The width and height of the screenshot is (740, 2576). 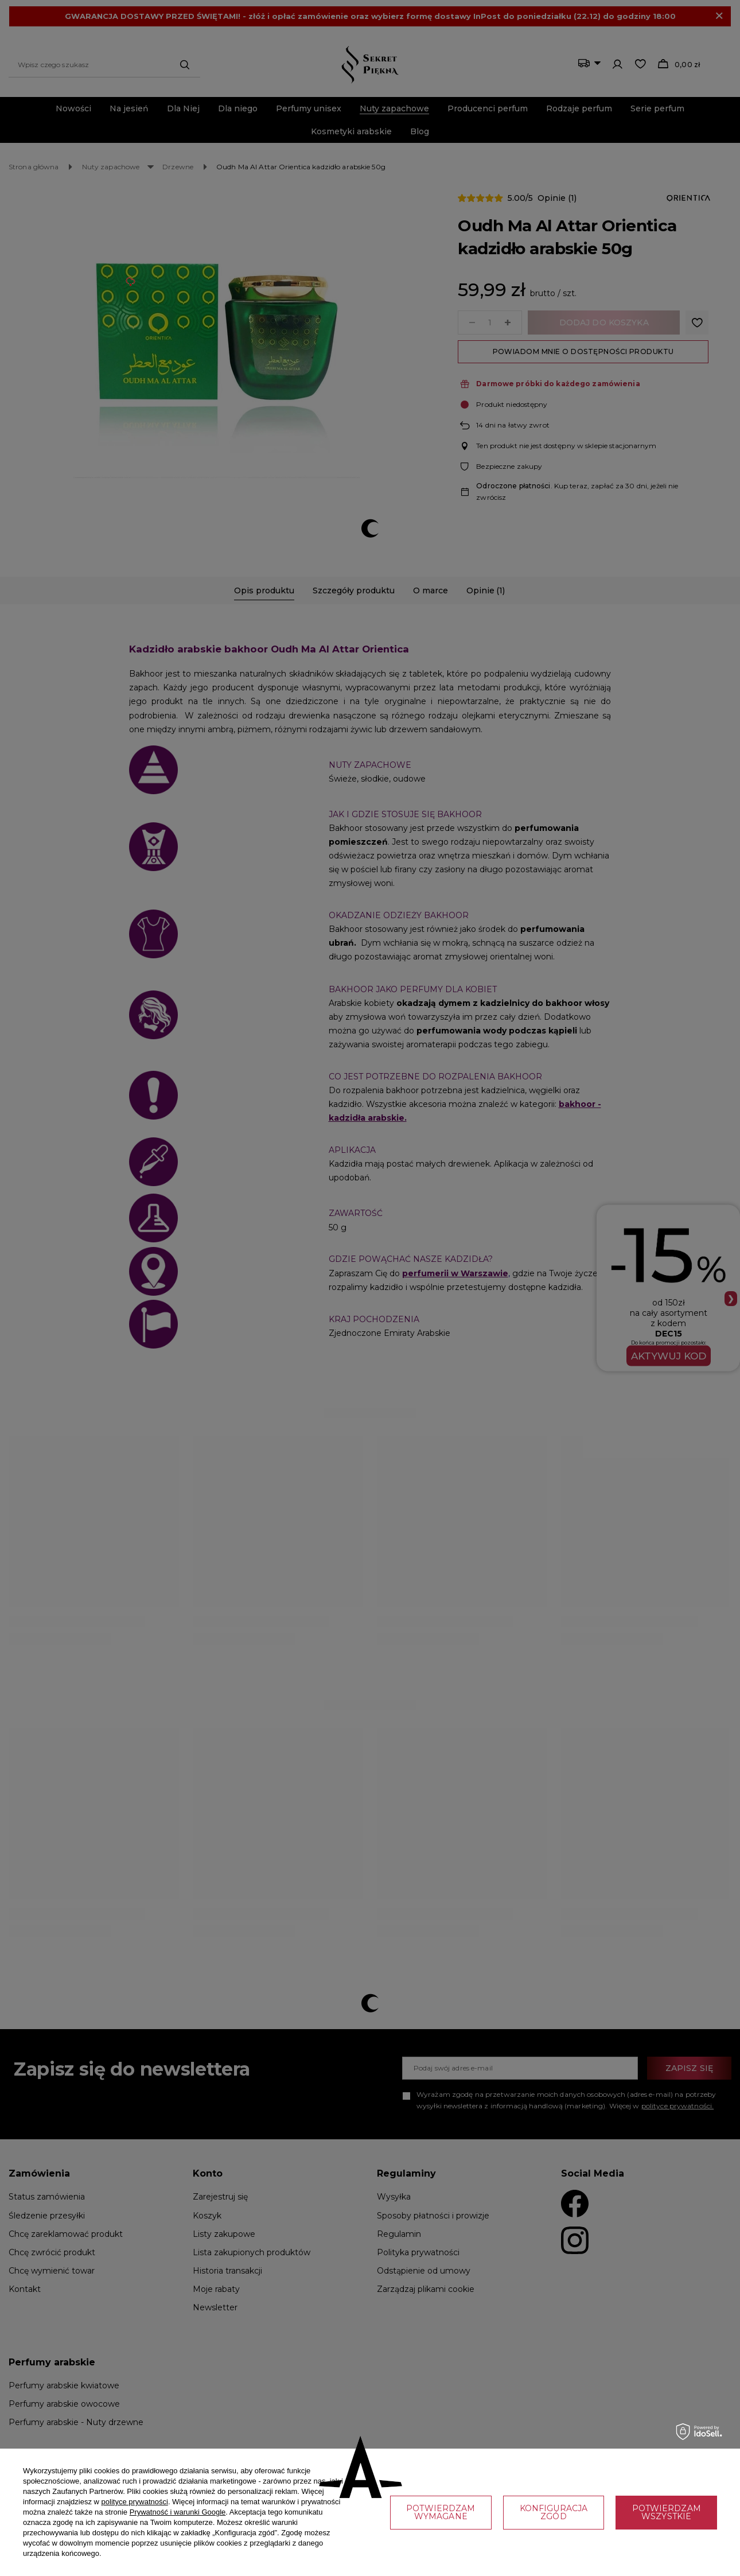 I want to click on indicates rainy weather conditions, so click(x=130, y=281).